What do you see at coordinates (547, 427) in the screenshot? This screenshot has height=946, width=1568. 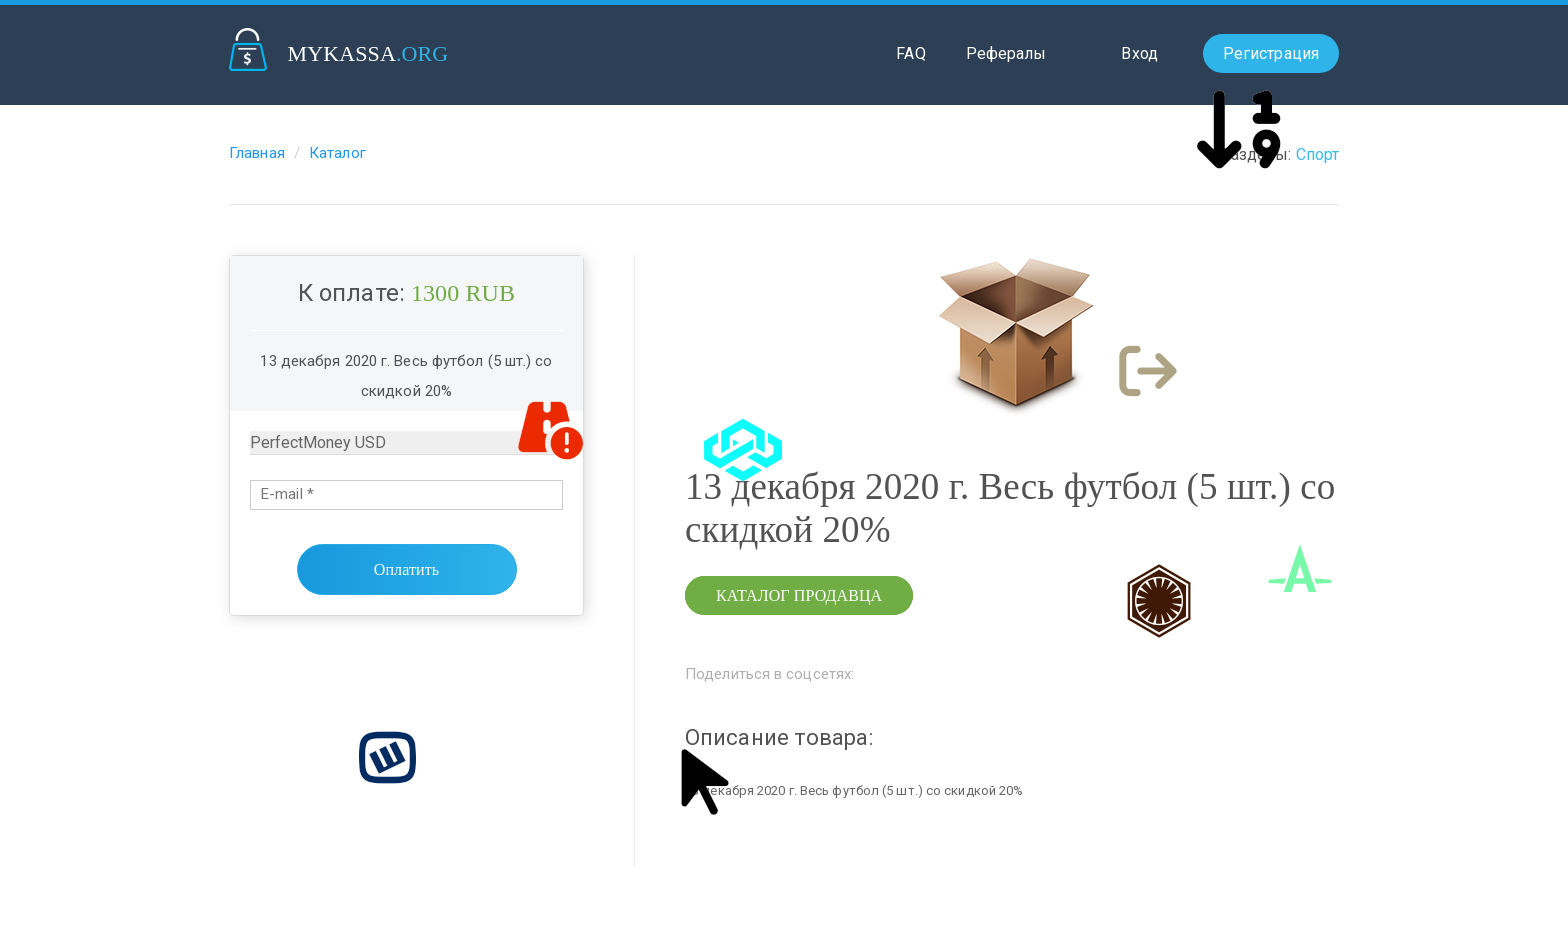 I see `road hazard or traffic warning ahead` at bounding box center [547, 427].